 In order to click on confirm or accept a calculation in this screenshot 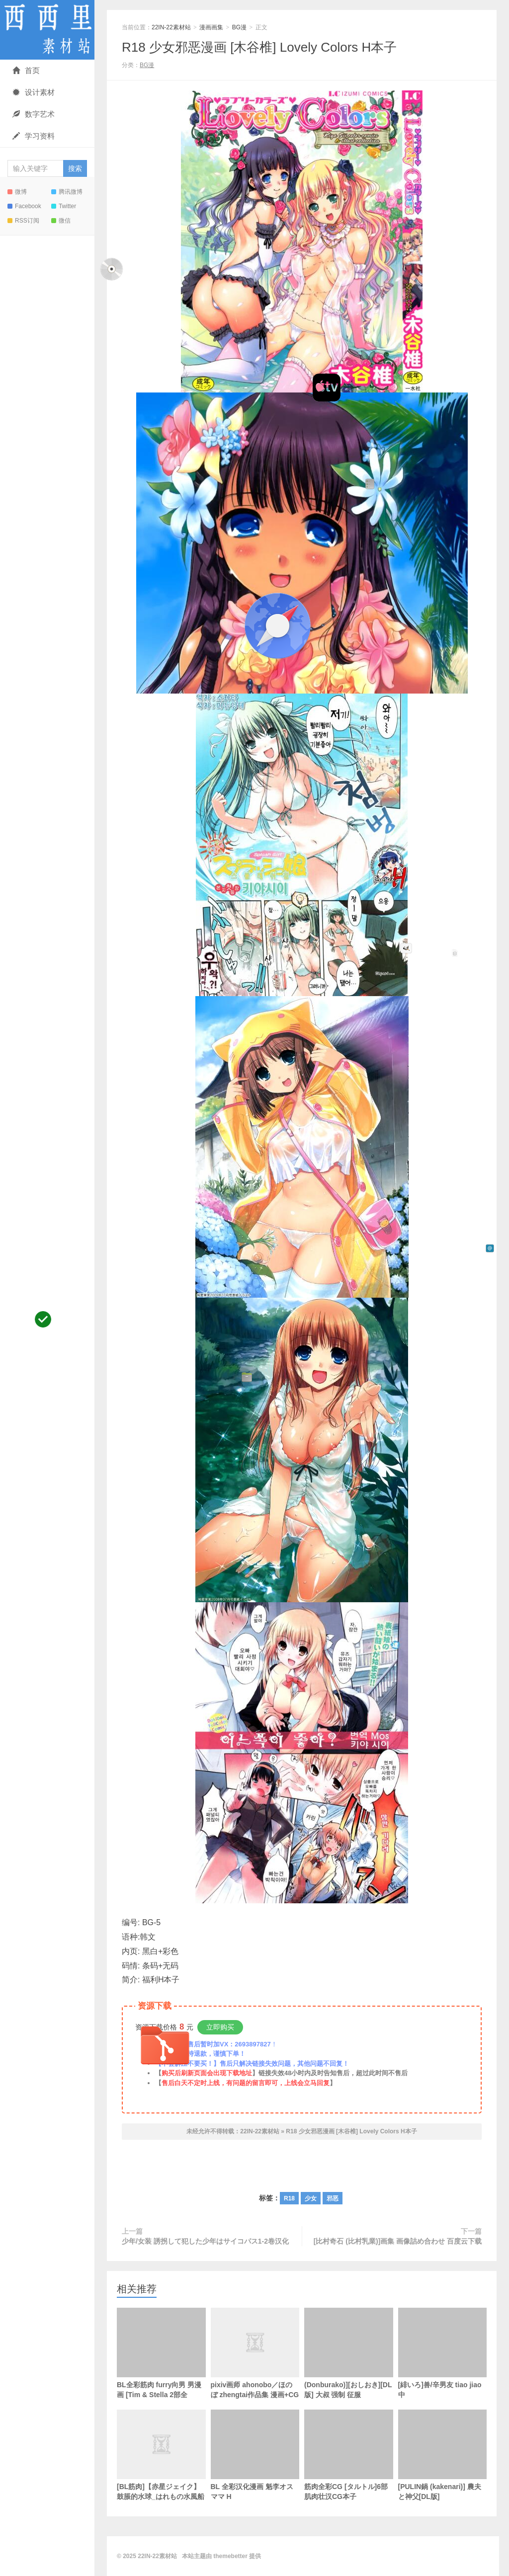, I will do `click(43, 1319)`.